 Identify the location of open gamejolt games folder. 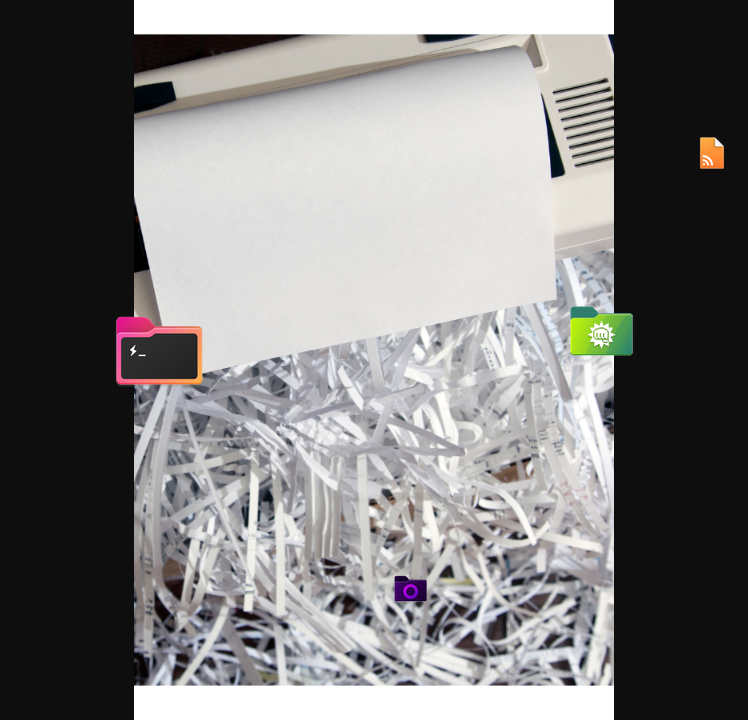
(601, 332).